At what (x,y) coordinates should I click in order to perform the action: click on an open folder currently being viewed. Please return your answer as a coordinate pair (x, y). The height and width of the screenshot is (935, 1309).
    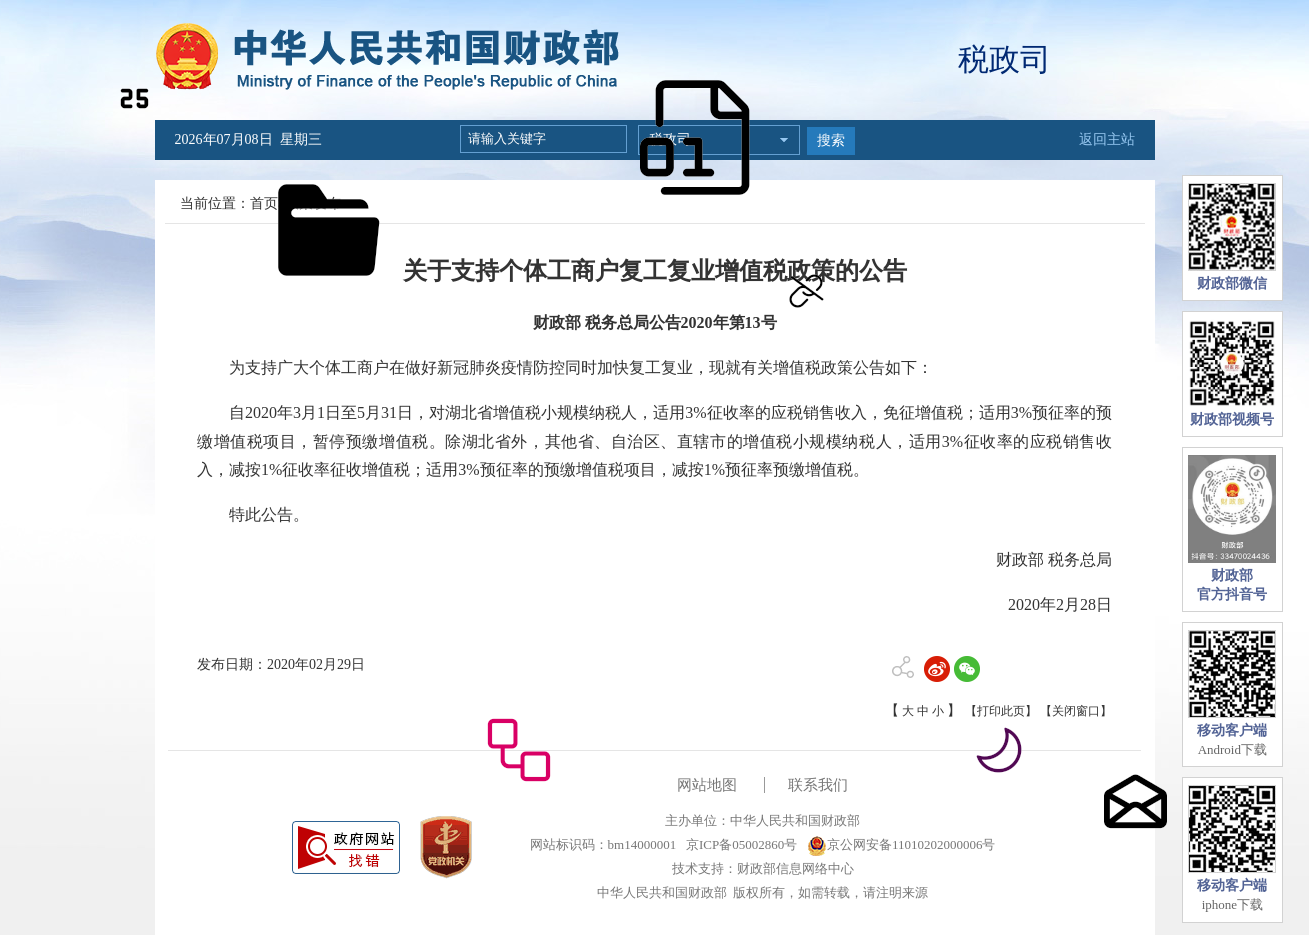
    Looking at the image, I should click on (329, 230).